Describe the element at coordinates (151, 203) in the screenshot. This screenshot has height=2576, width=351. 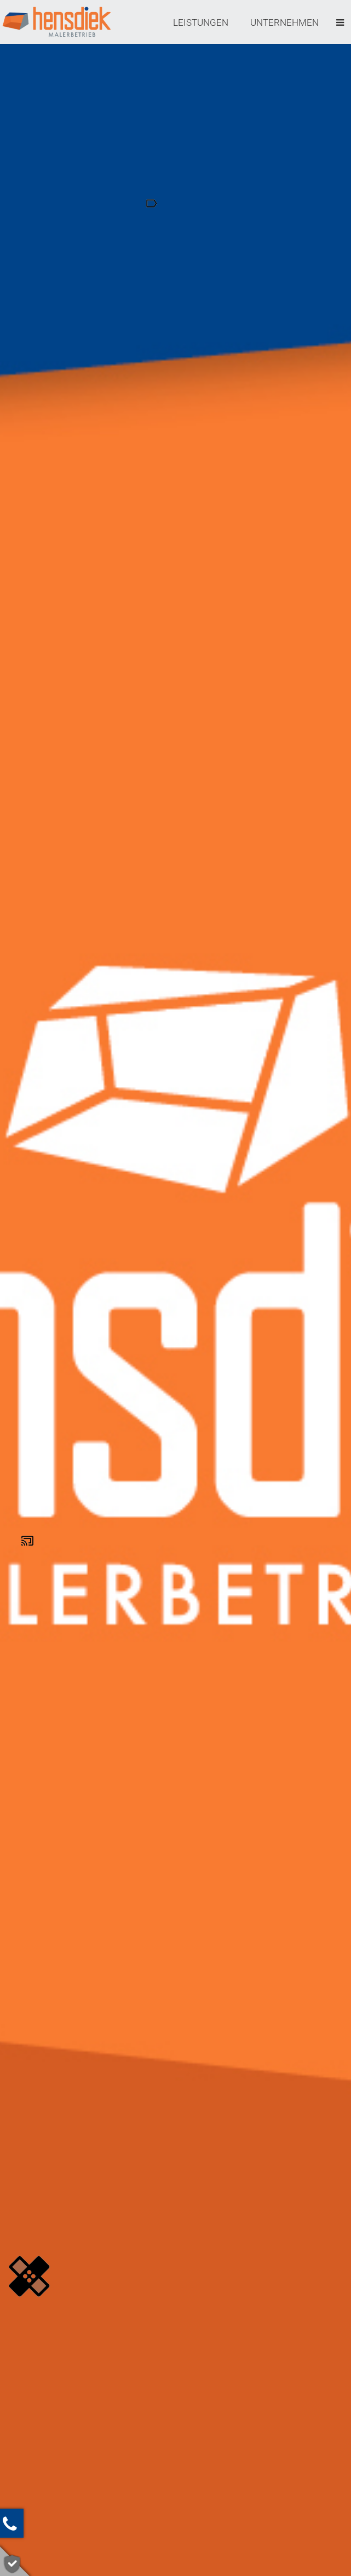
I see `add a label or tag to an item` at that location.